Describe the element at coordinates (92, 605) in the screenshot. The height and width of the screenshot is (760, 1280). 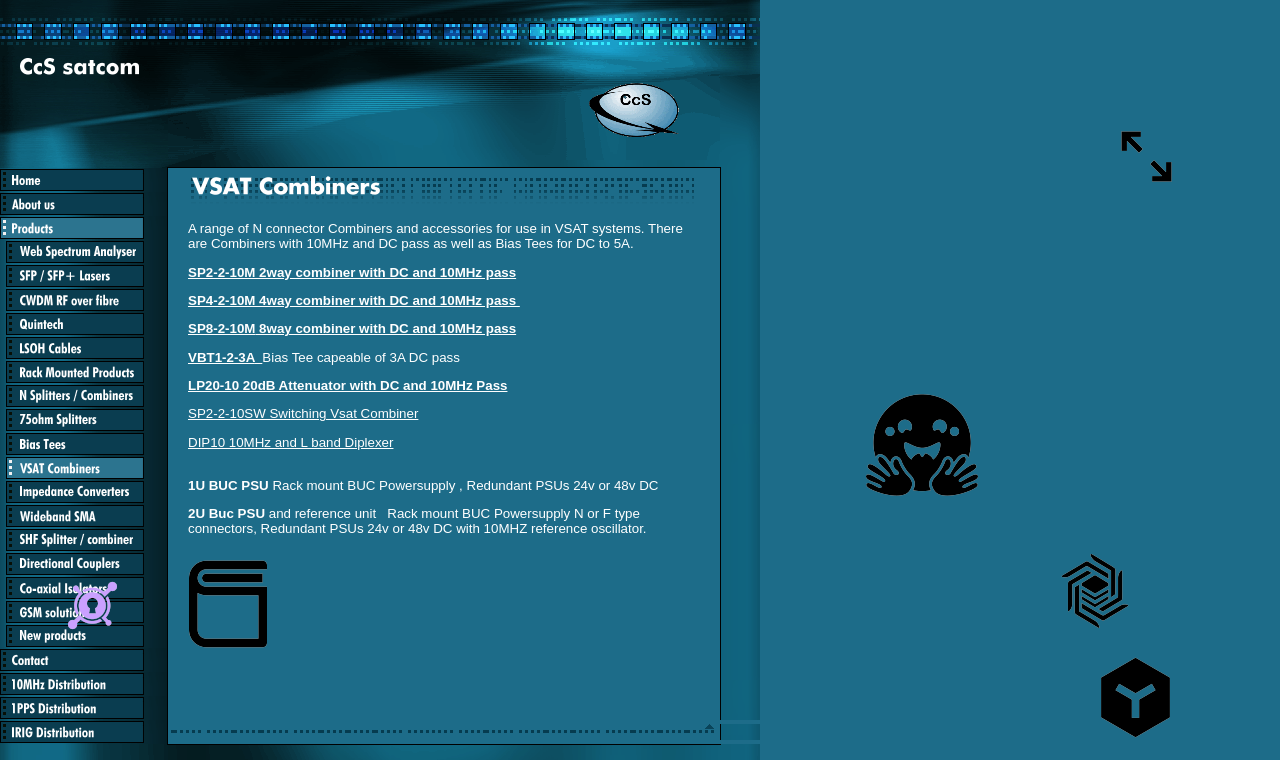
I see `keycdn content delivery network logo` at that location.